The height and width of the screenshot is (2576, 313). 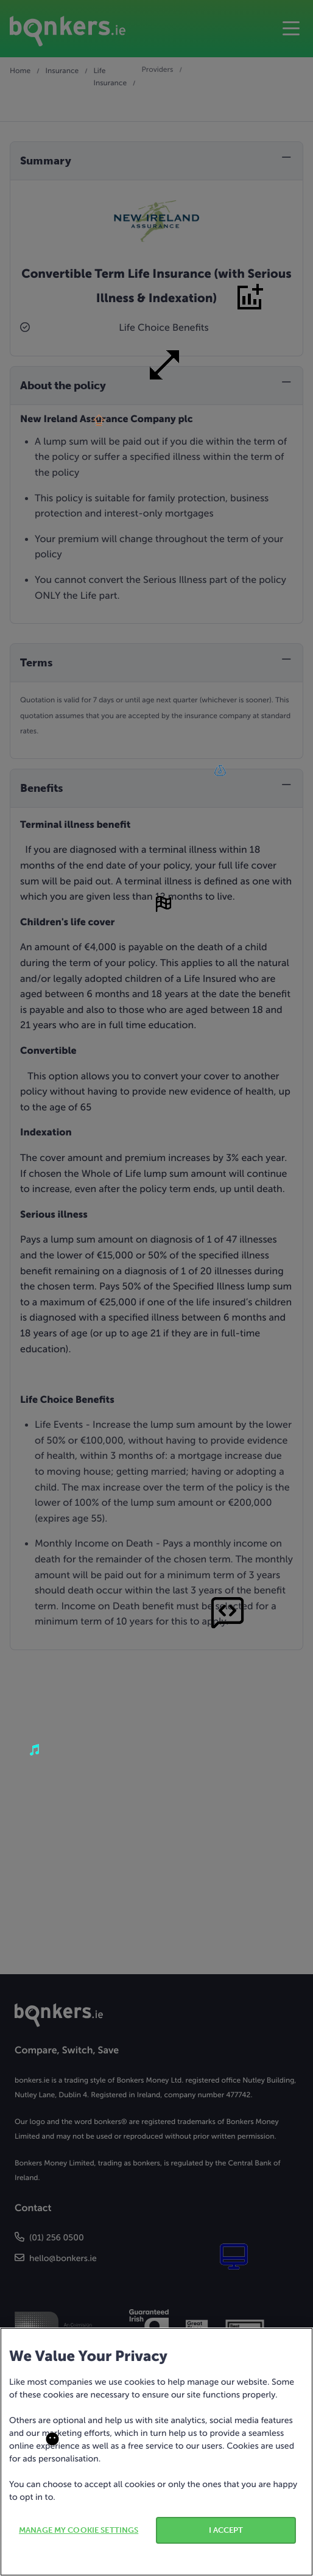 I want to click on access music library or player, so click(x=34, y=1749).